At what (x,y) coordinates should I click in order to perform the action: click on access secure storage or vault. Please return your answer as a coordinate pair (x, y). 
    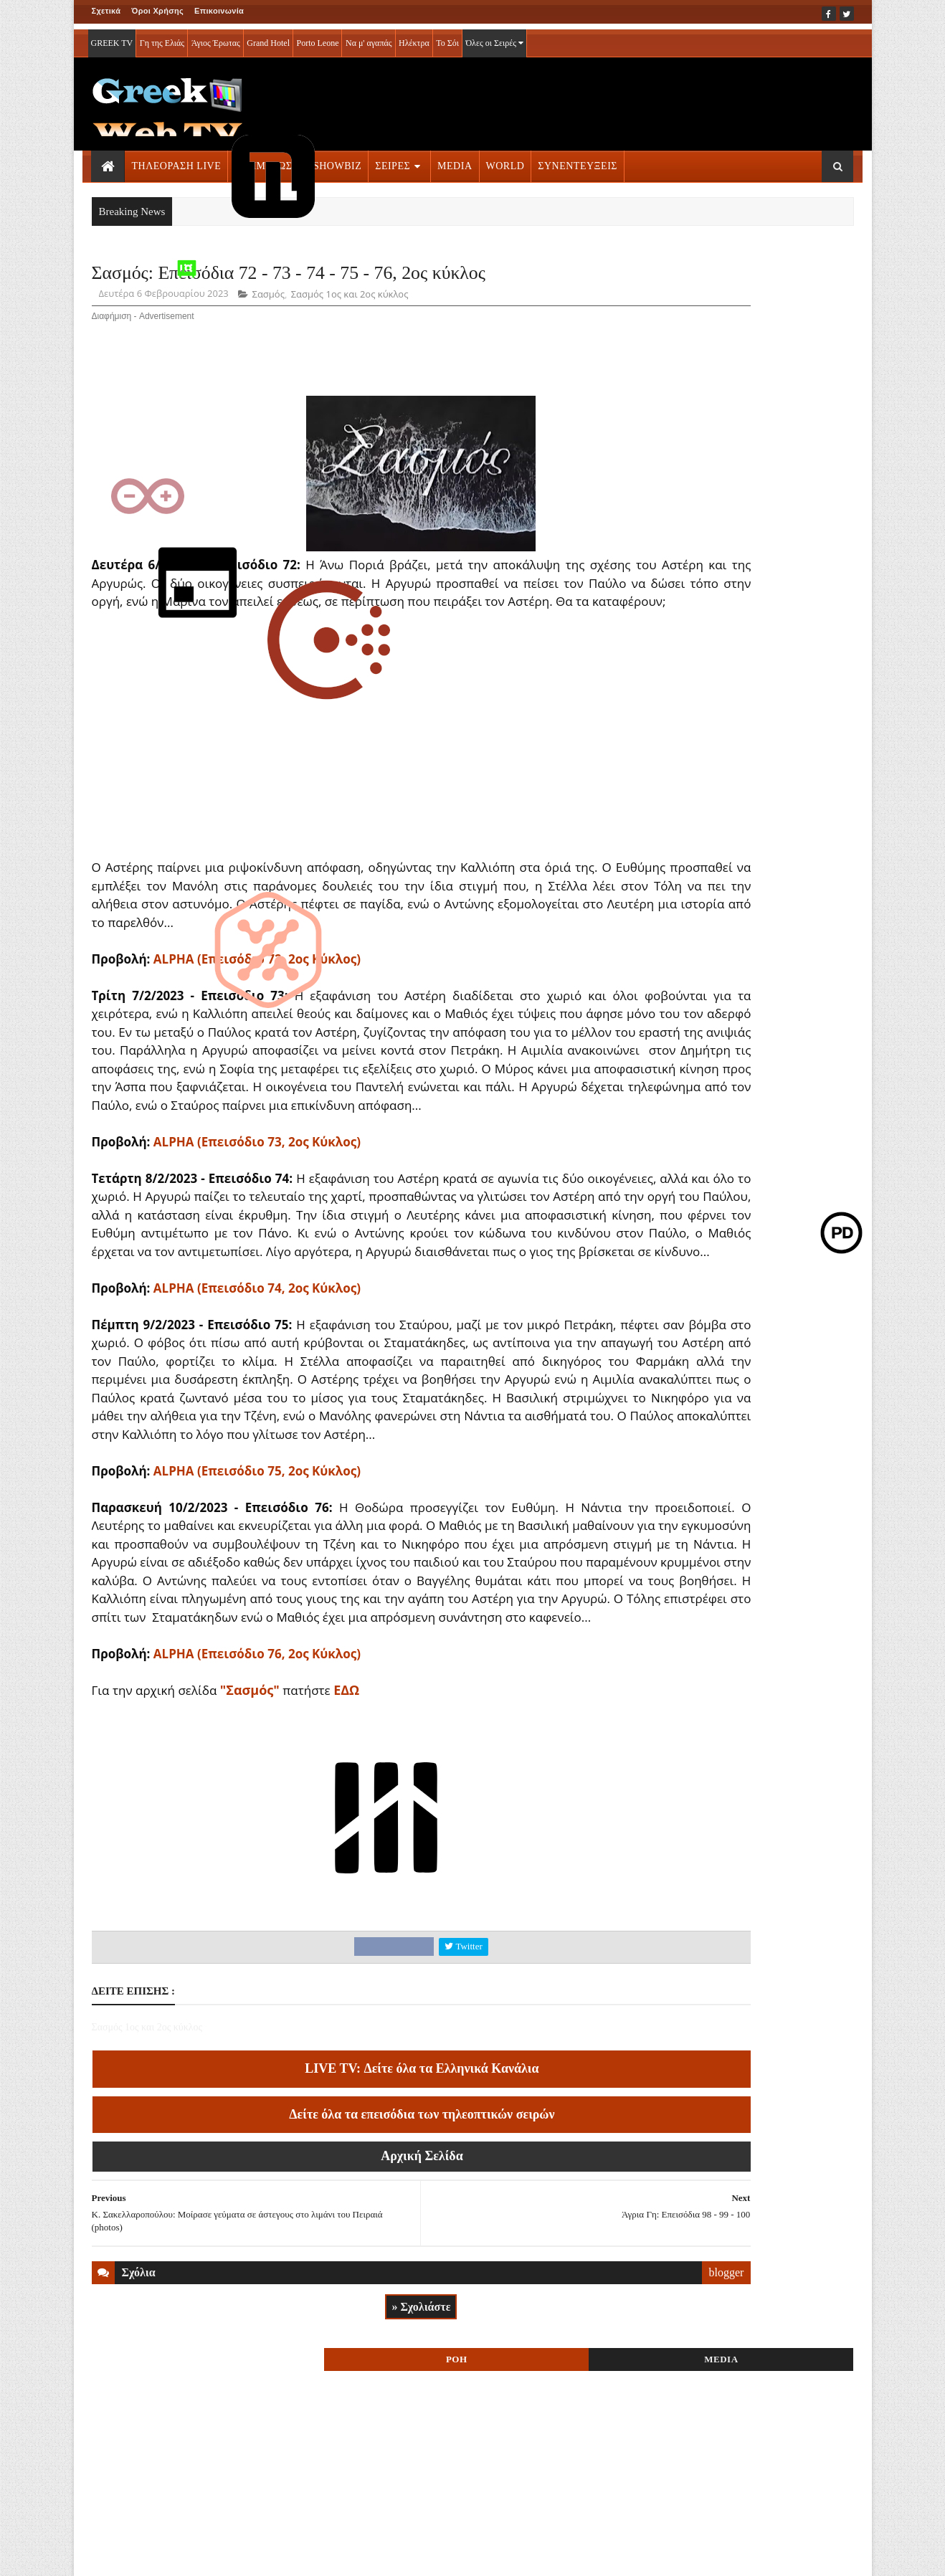
    Looking at the image, I should click on (186, 268).